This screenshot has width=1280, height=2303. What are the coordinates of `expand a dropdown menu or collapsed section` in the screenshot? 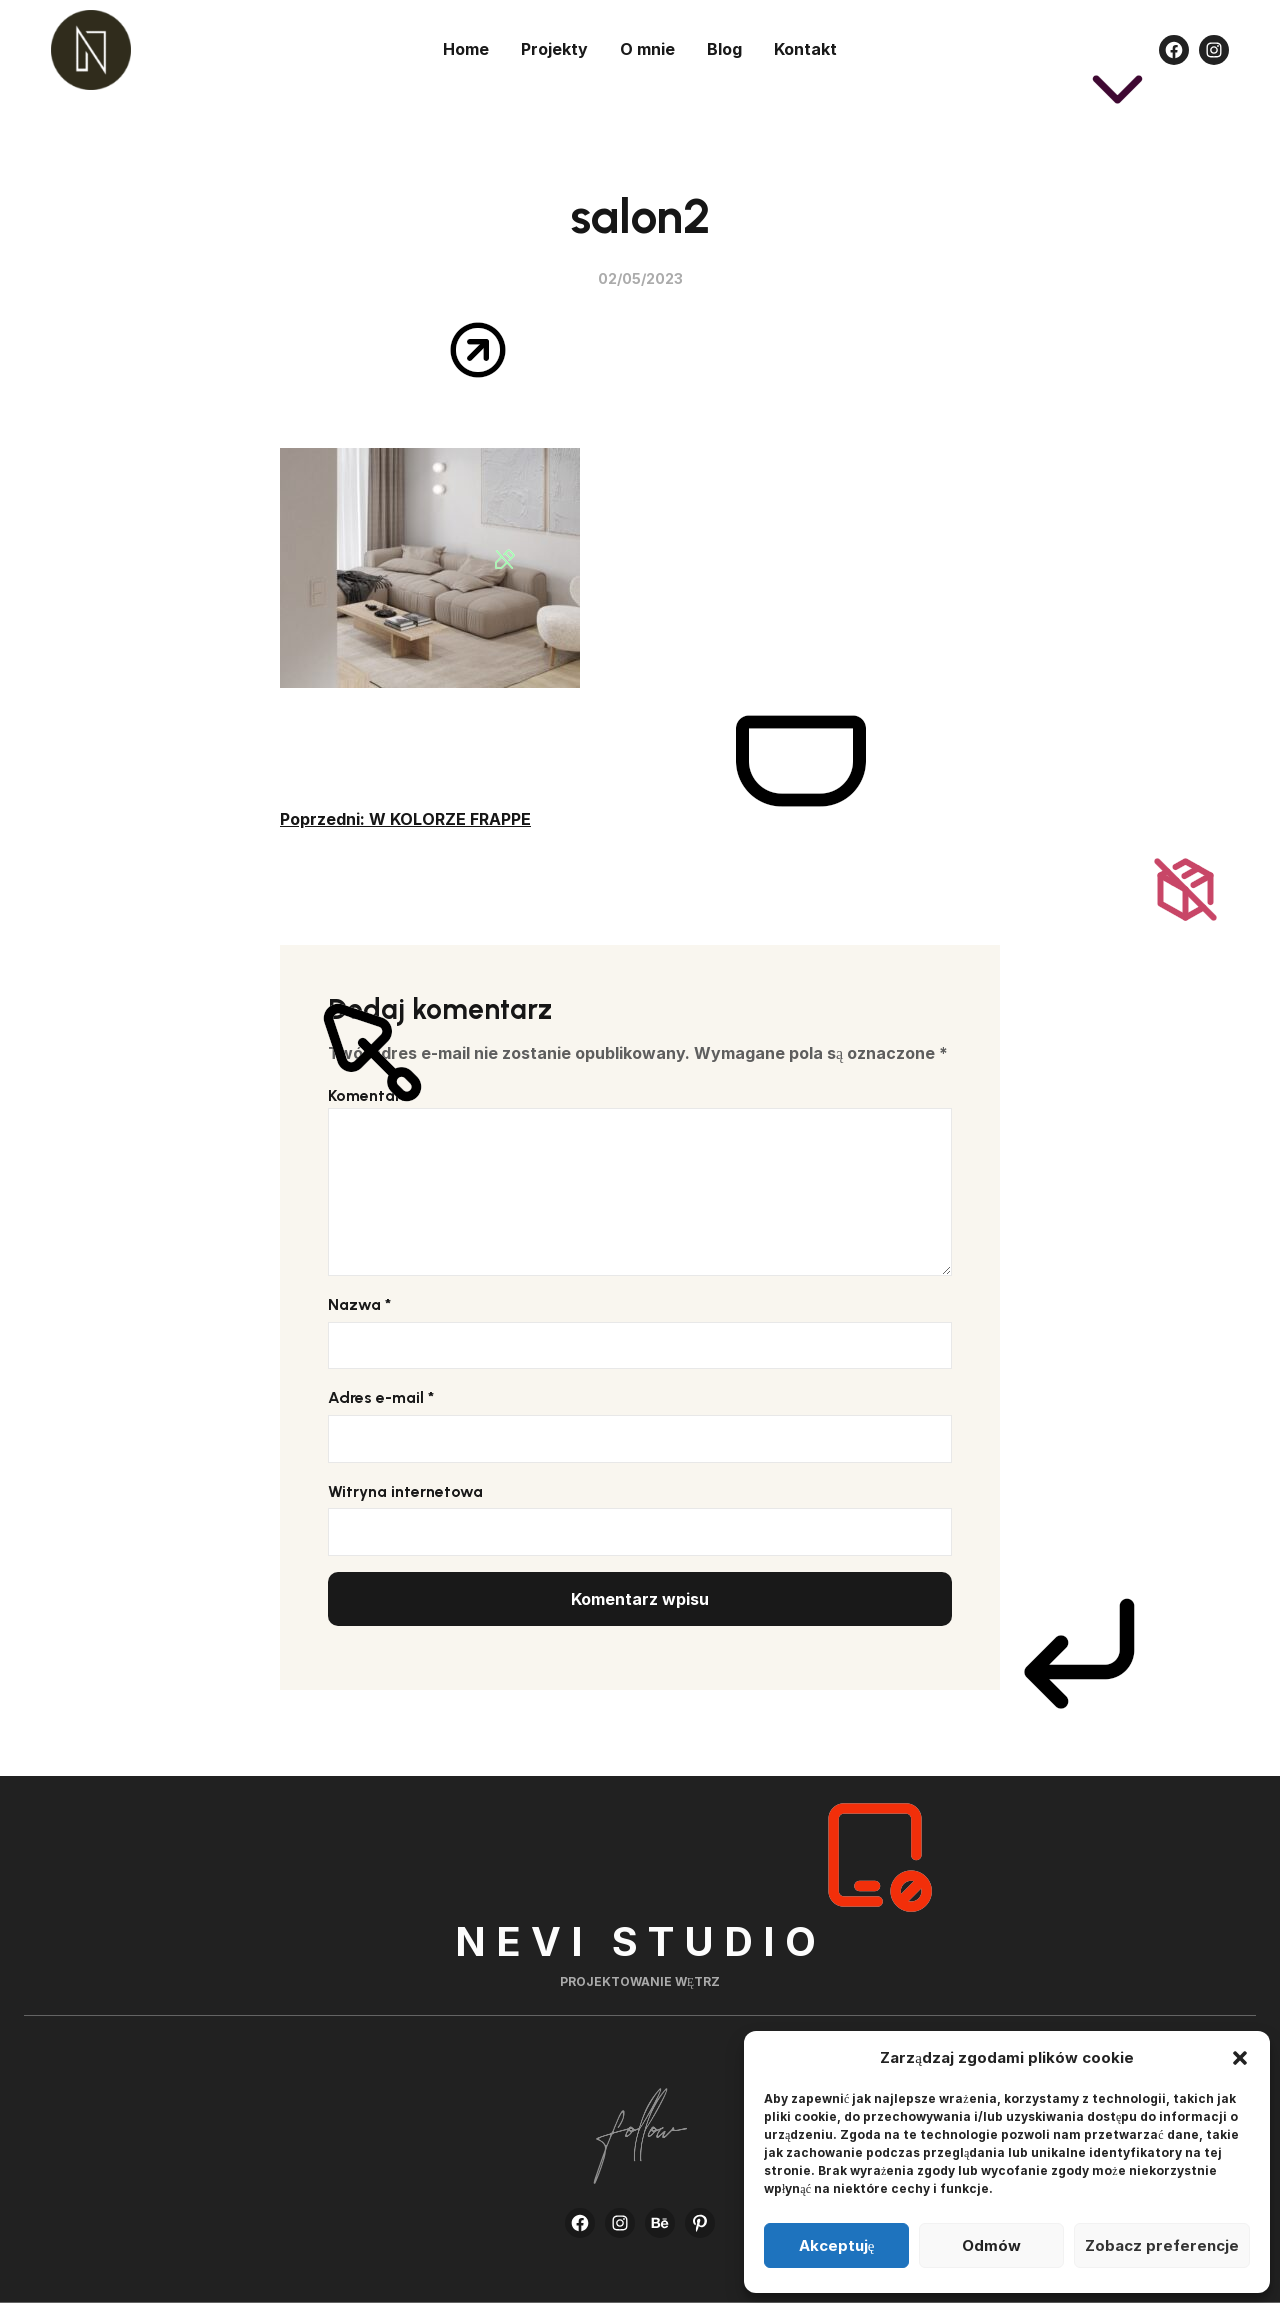 It's located at (1117, 89).